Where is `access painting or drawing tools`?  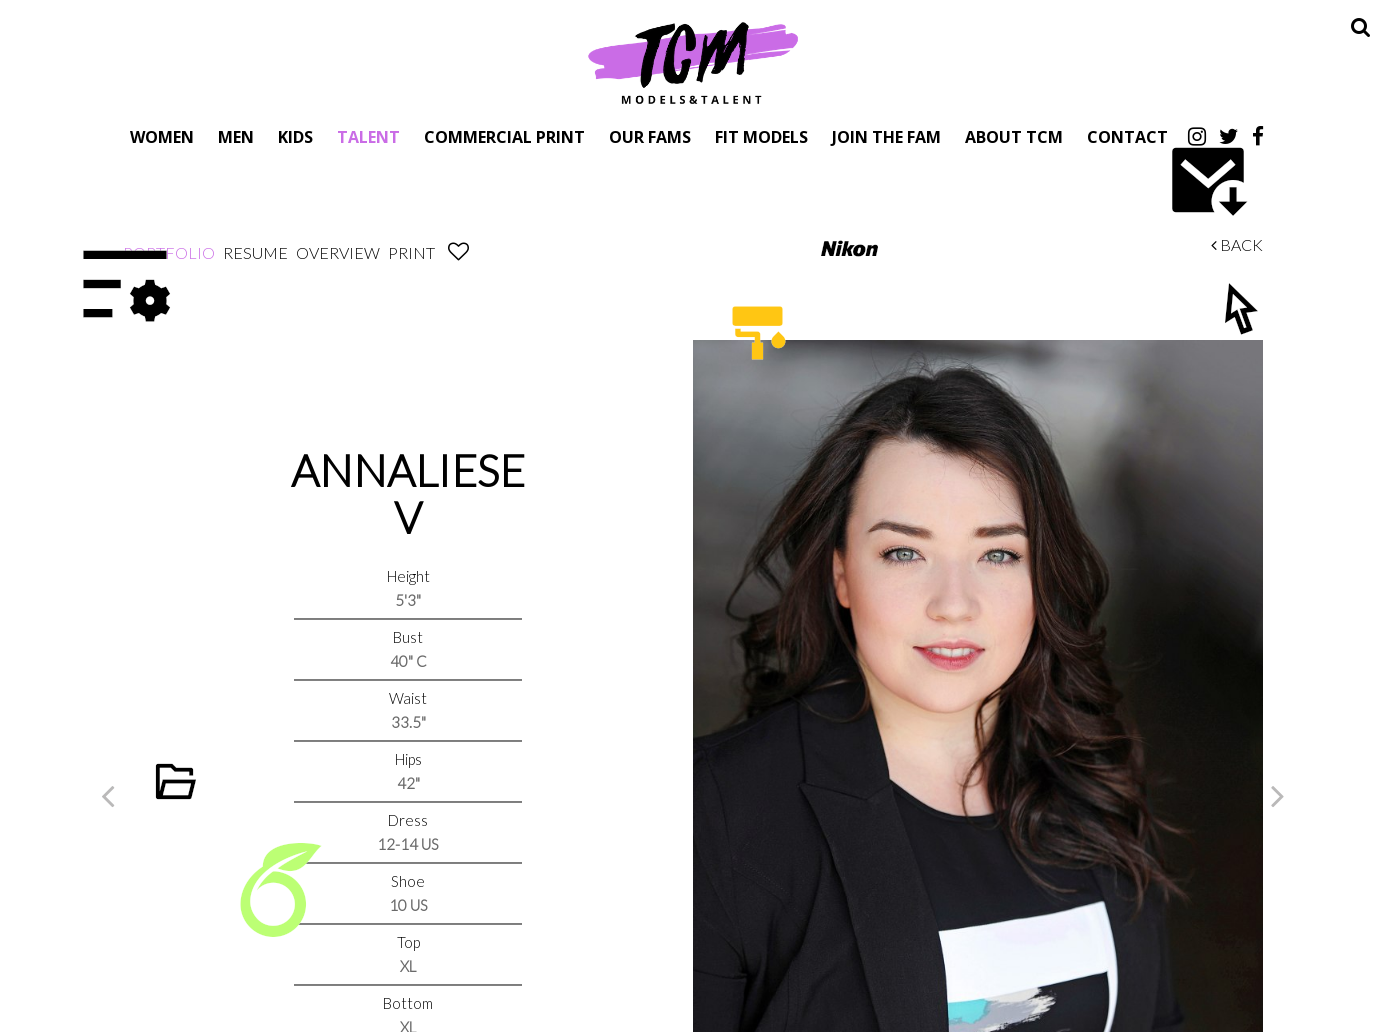 access painting or drawing tools is located at coordinates (757, 331).